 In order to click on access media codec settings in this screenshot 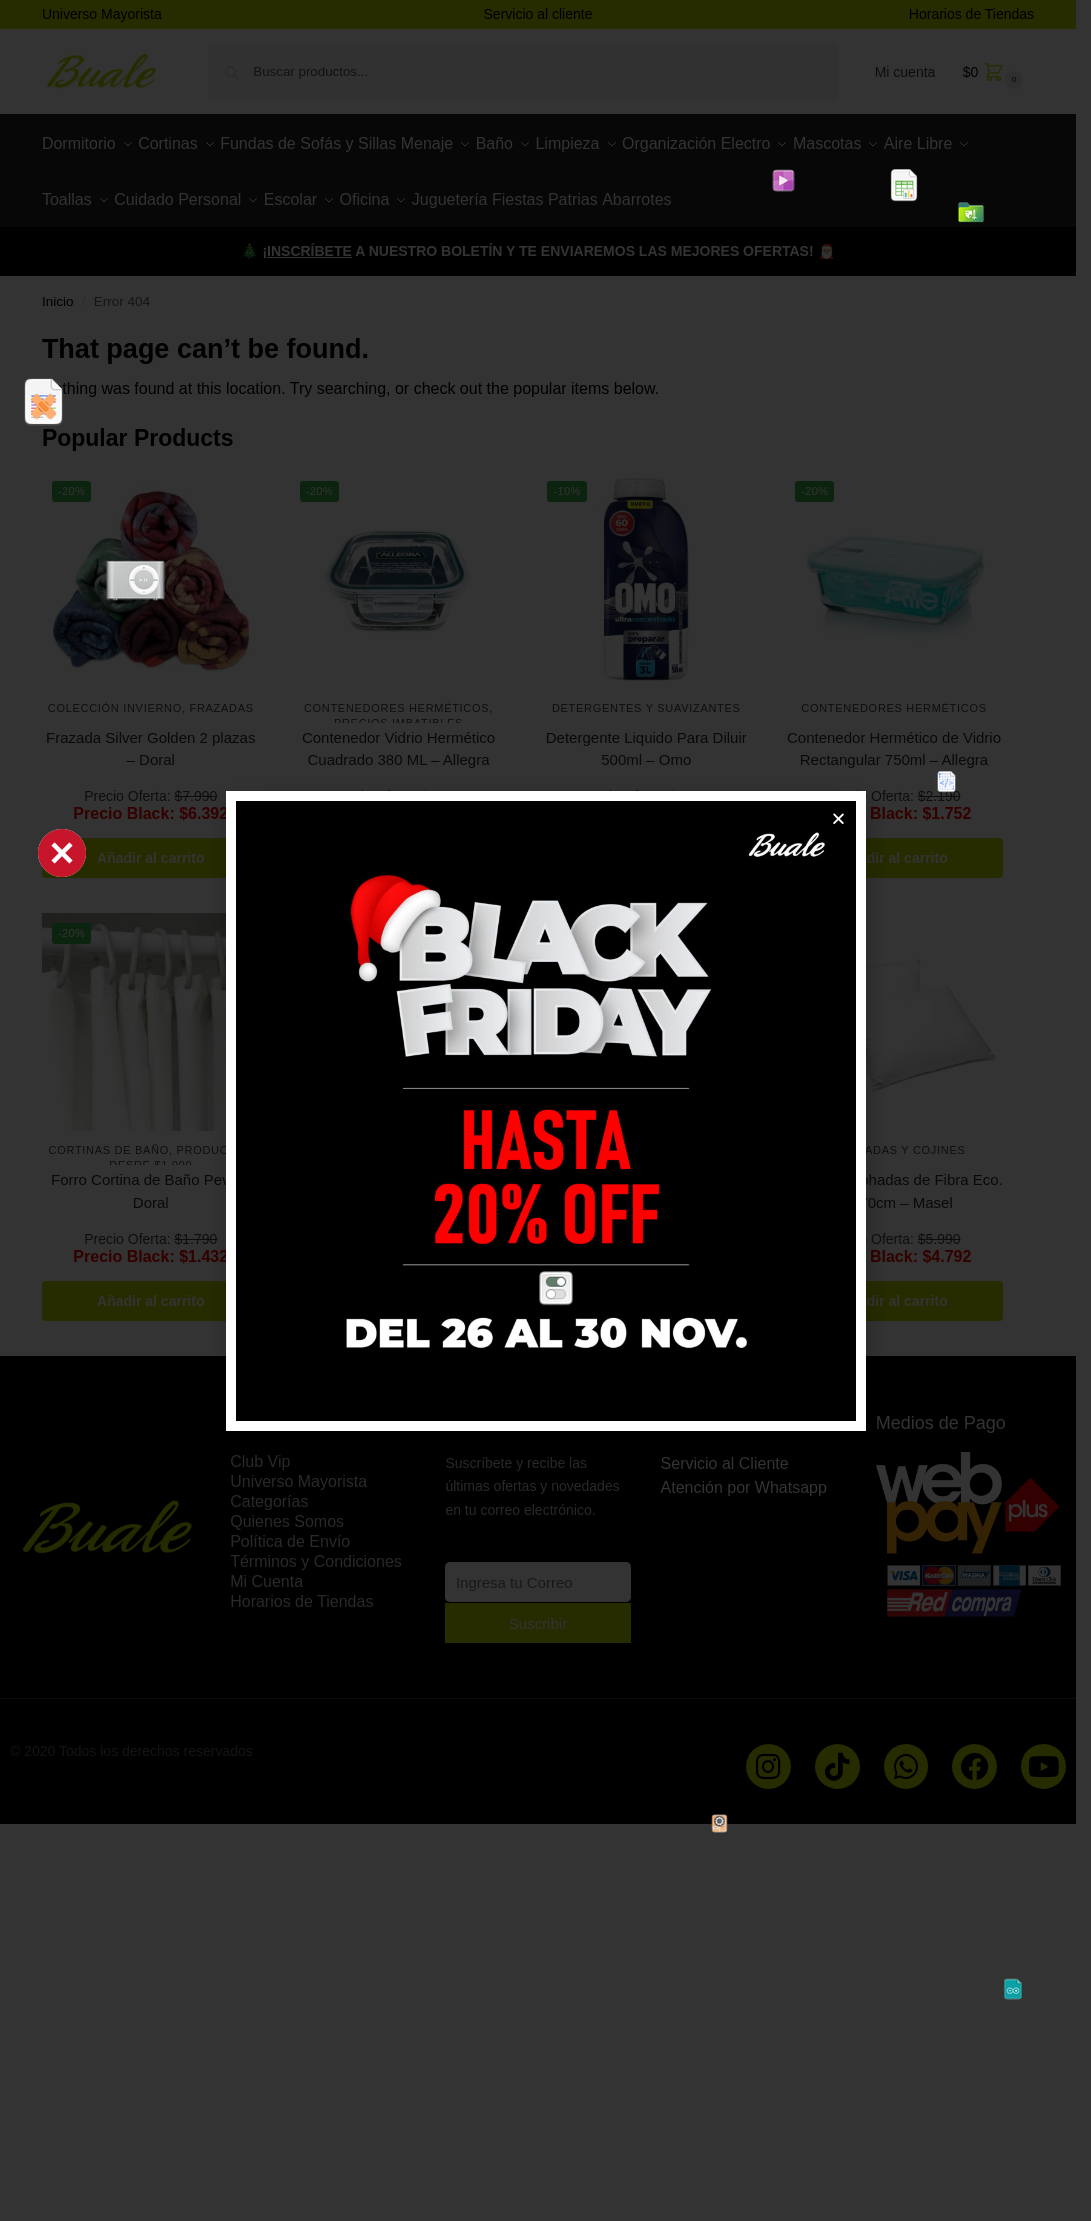, I will do `click(783, 180)`.